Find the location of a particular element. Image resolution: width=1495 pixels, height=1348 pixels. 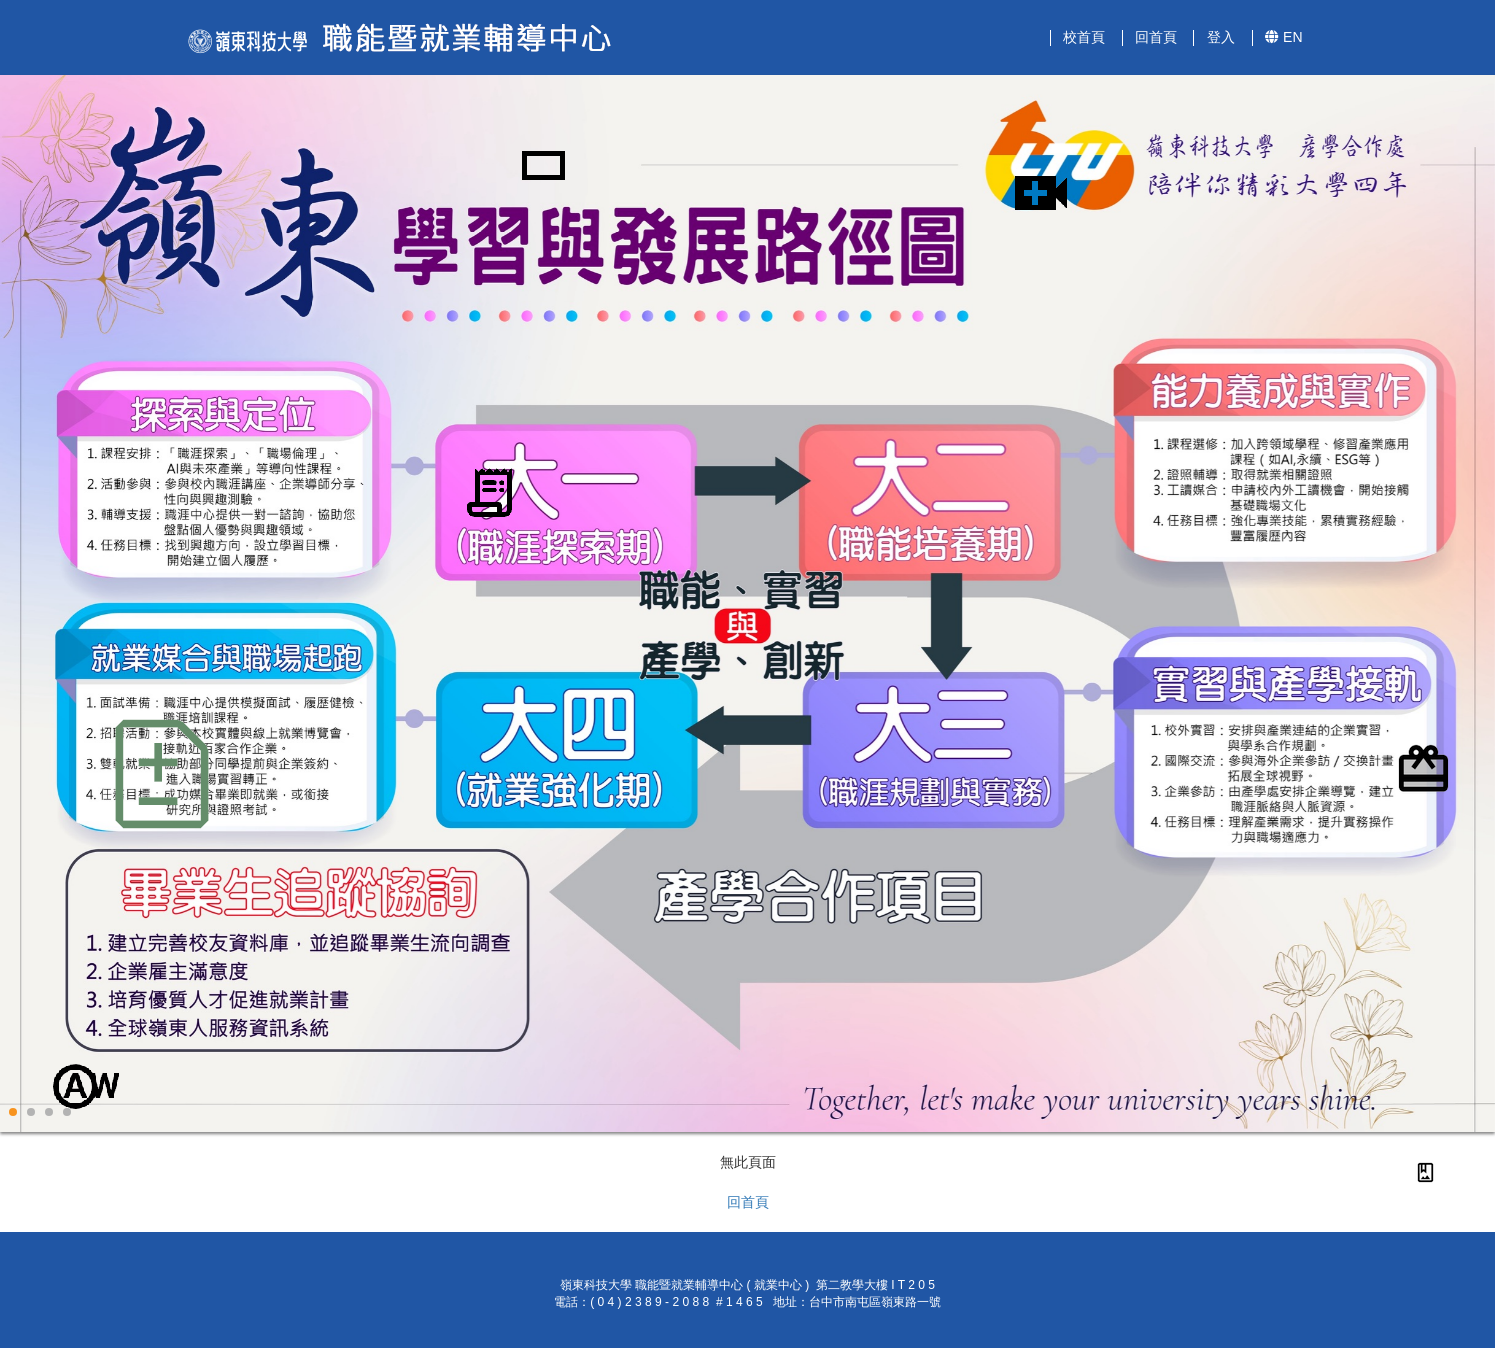

view or redeem a gift card is located at coordinates (1423, 769).